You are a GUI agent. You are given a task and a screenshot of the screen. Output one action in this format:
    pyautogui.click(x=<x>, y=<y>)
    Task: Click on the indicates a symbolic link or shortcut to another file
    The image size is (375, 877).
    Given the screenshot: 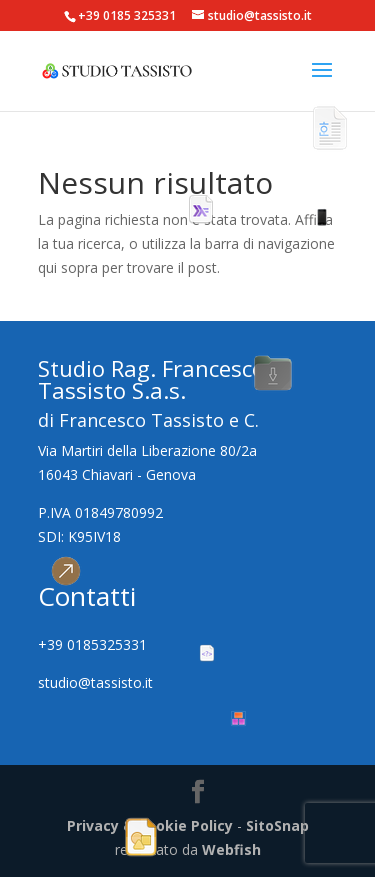 What is the action you would take?
    pyautogui.click(x=66, y=571)
    